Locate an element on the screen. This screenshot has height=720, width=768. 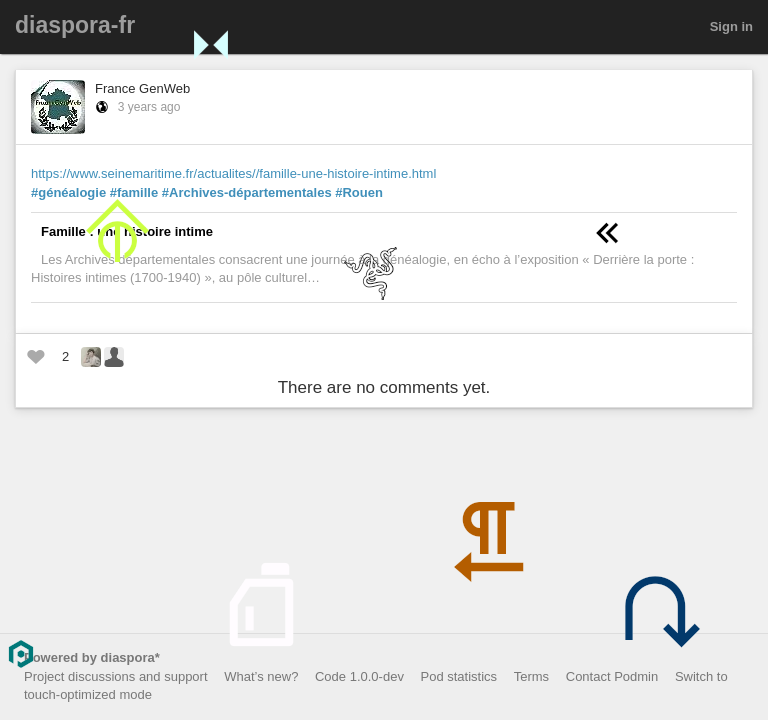
go back to the previous screen or step is located at coordinates (659, 610).